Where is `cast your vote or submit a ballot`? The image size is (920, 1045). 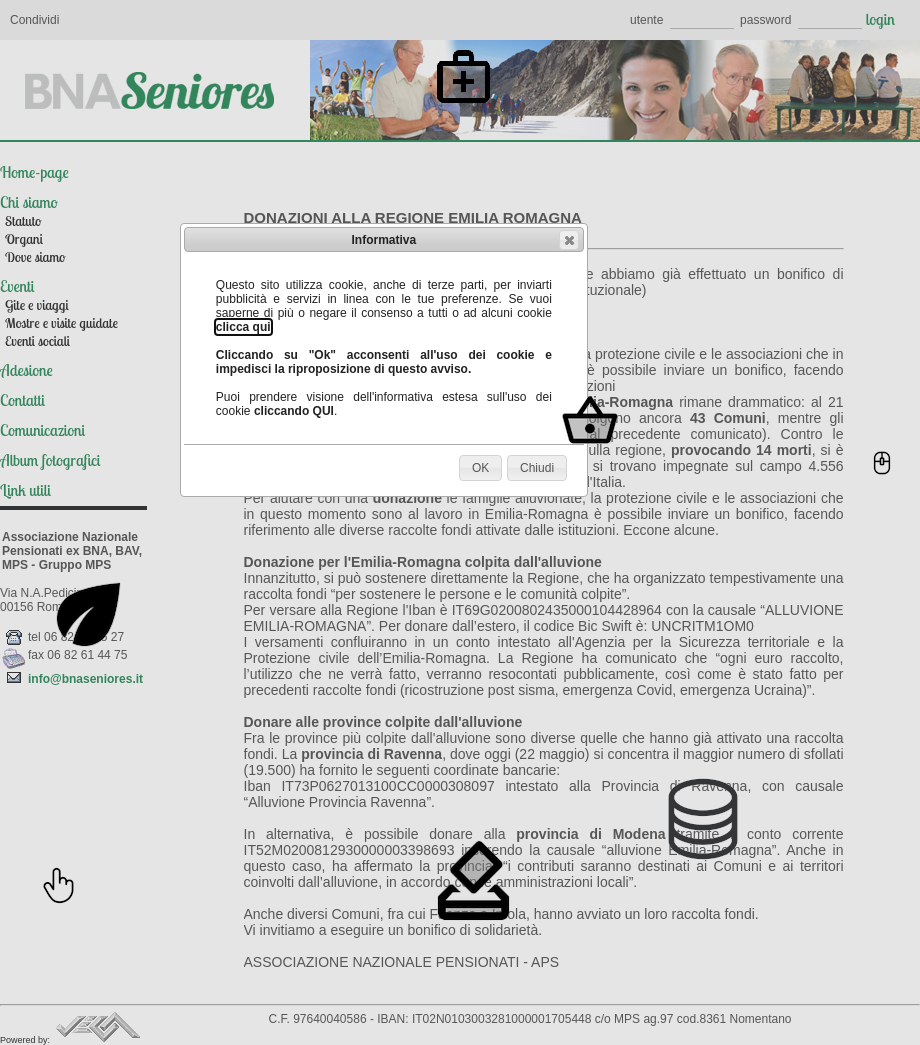 cast your vote or submit a ballot is located at coordinates (473, 880).